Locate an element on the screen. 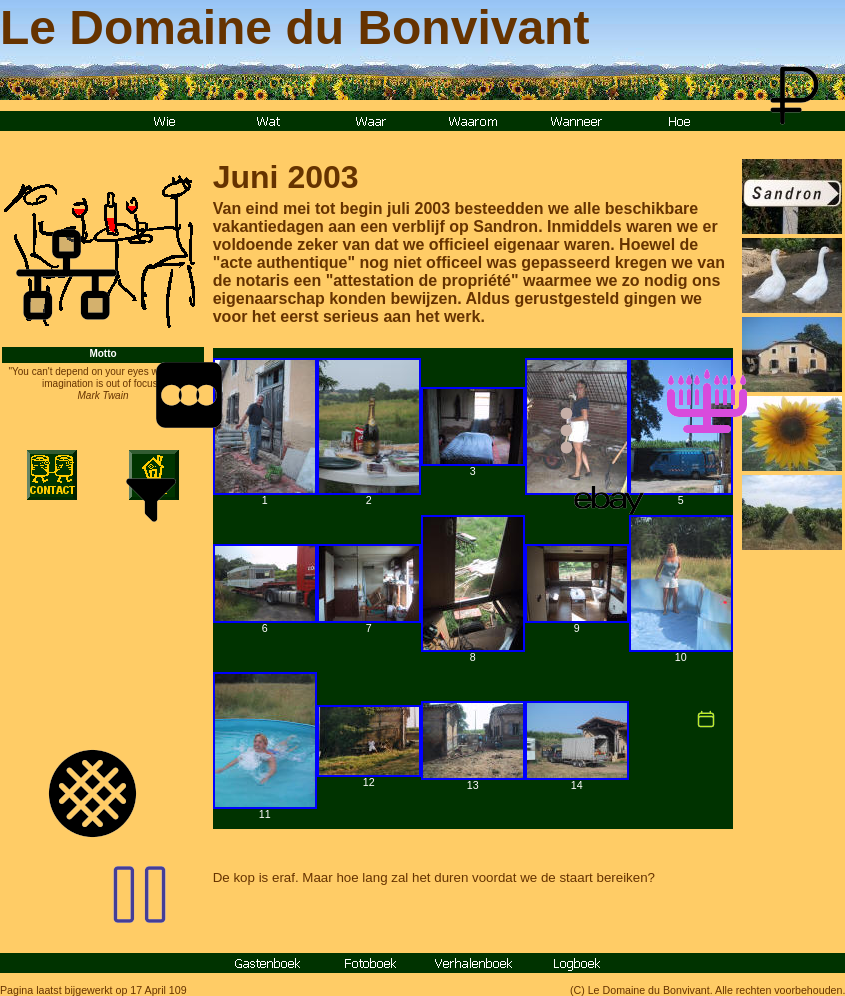  indicates a dutch treat or snack item is located at coordinates (92, 793).